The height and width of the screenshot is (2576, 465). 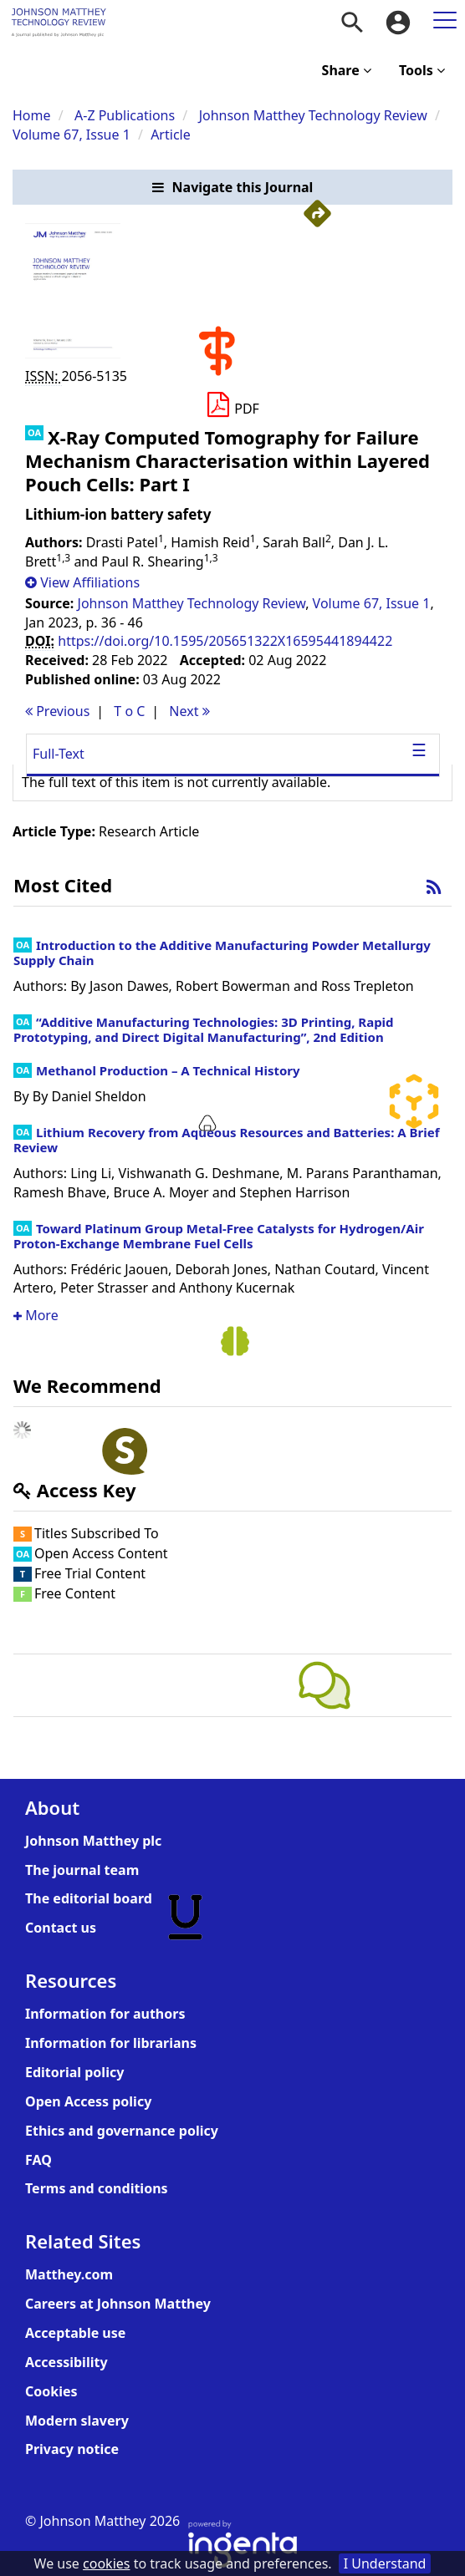 I want to click on access 3D modeling or spatial view options, so click(x=414, y=1101).